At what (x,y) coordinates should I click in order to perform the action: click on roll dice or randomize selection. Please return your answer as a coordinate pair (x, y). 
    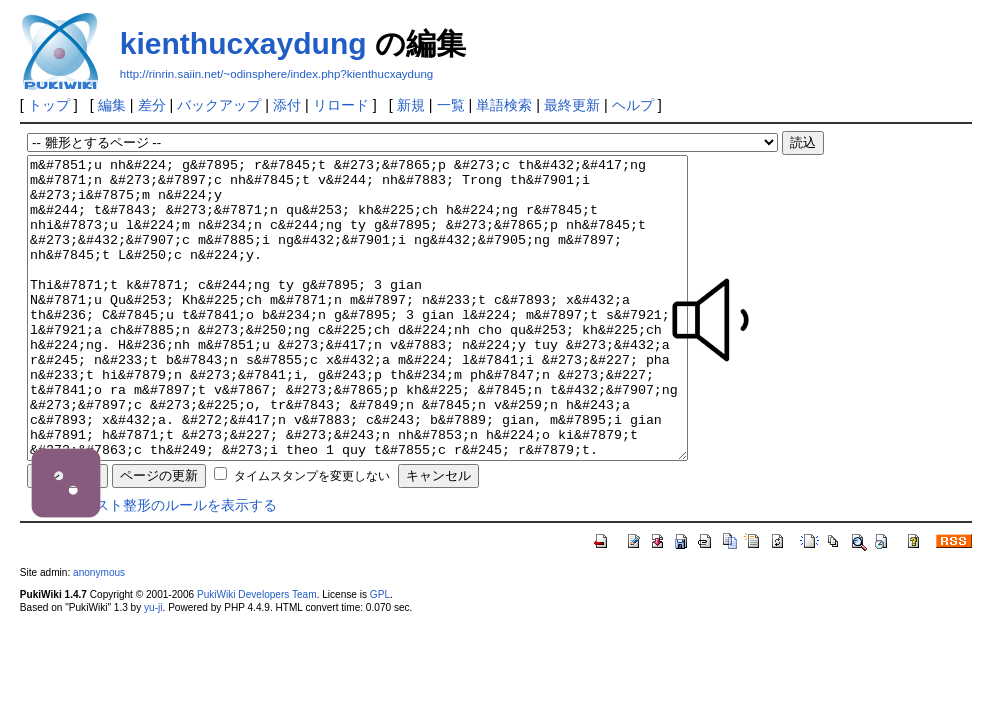
    Looking at the image, I should click on (66, 483).